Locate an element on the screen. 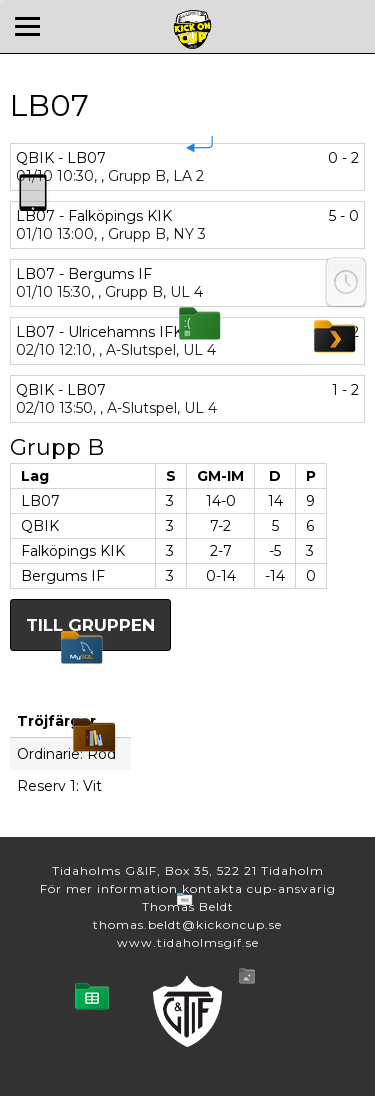 The height and width of the screenshot is (1096, 375). view connected iPad device is located at coordinates (33, 192).